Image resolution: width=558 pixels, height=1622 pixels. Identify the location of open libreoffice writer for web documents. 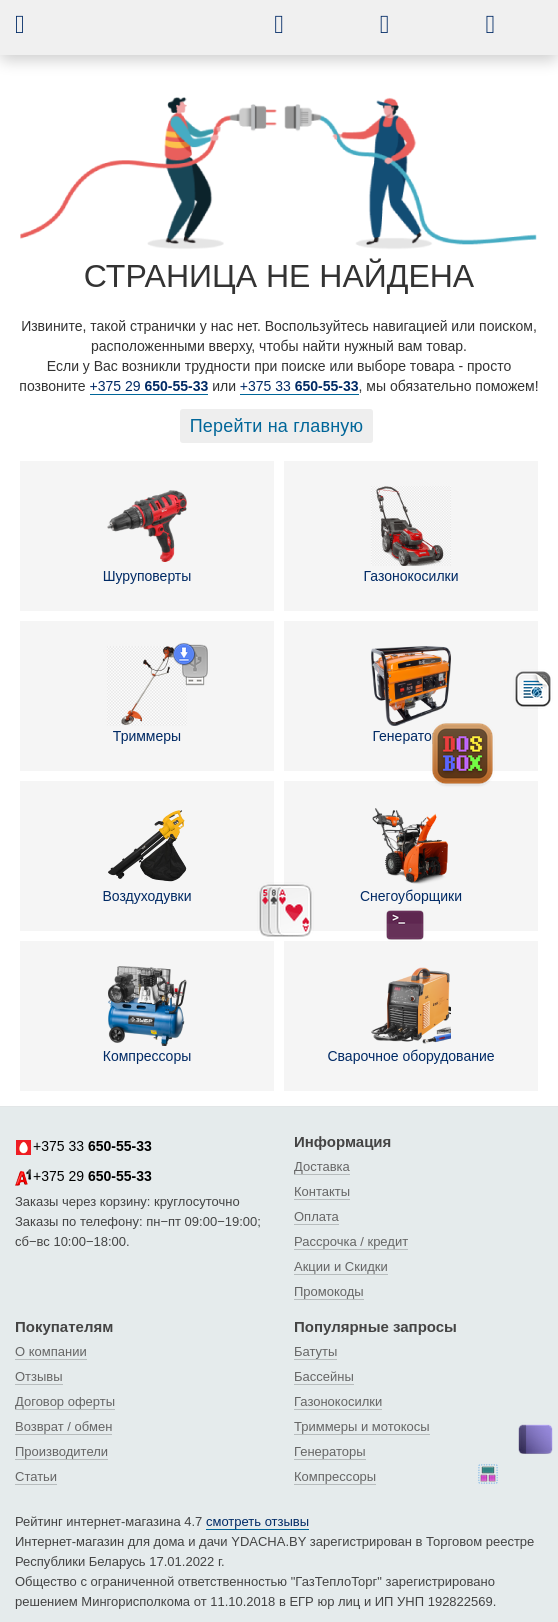
(533, 689).